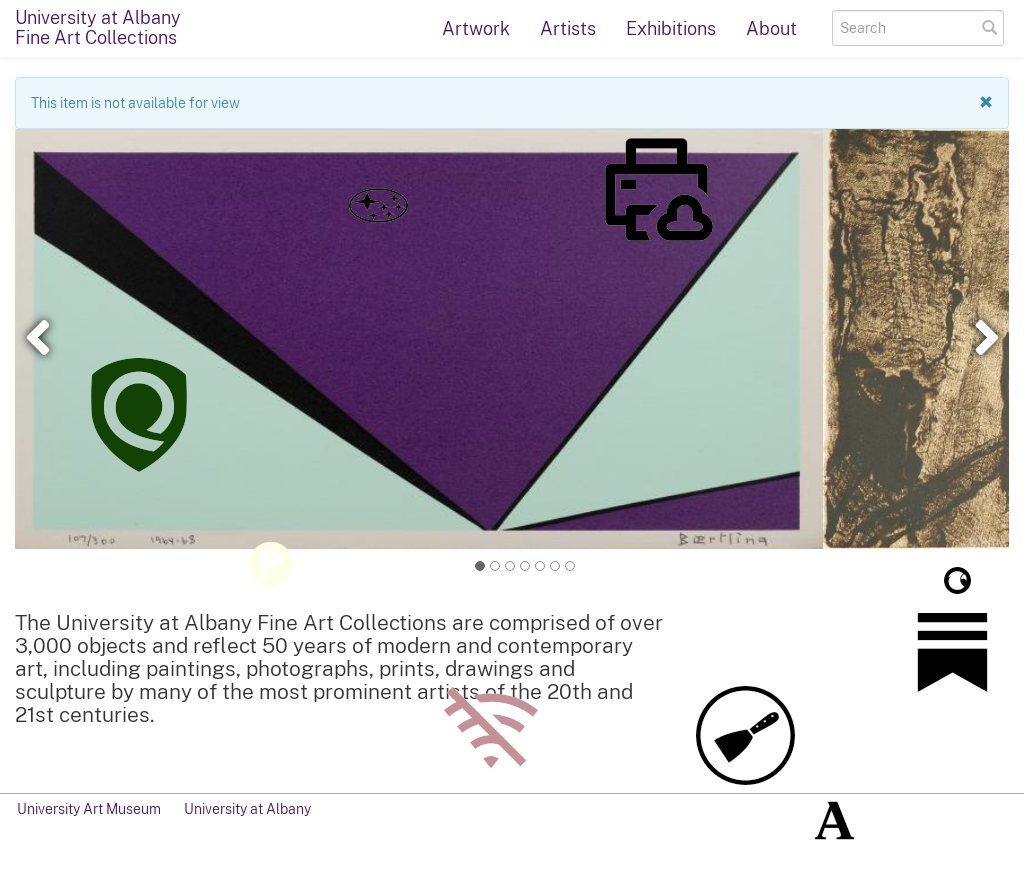 This screenshot has width=1024, height=877. Describe the element at coordinates (378, 205) in the screenshot. I see `Subaru brand logo` at that location.